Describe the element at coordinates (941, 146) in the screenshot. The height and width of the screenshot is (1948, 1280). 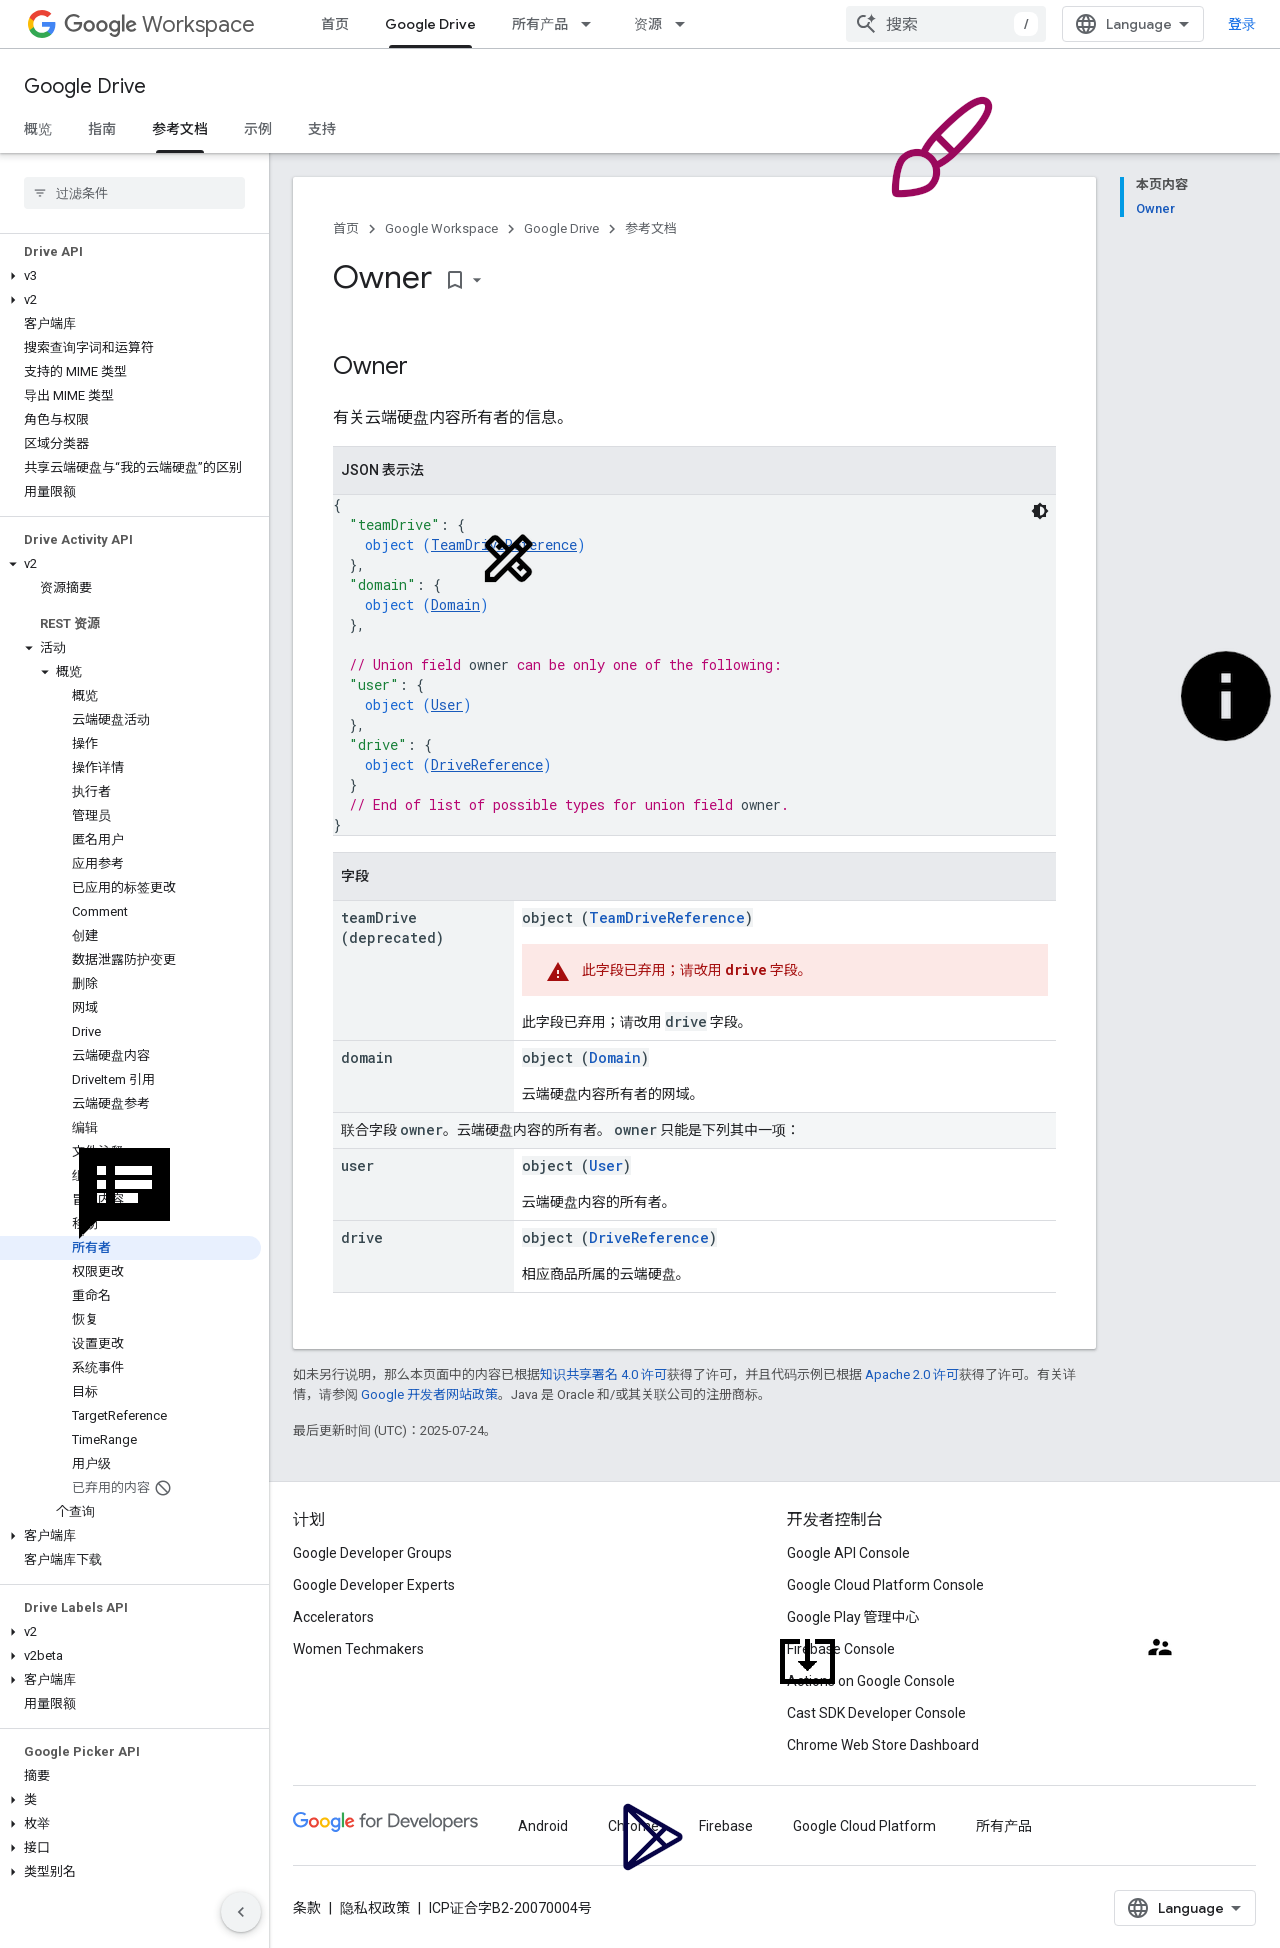
I see `customize appearance or theme settings` at that location.